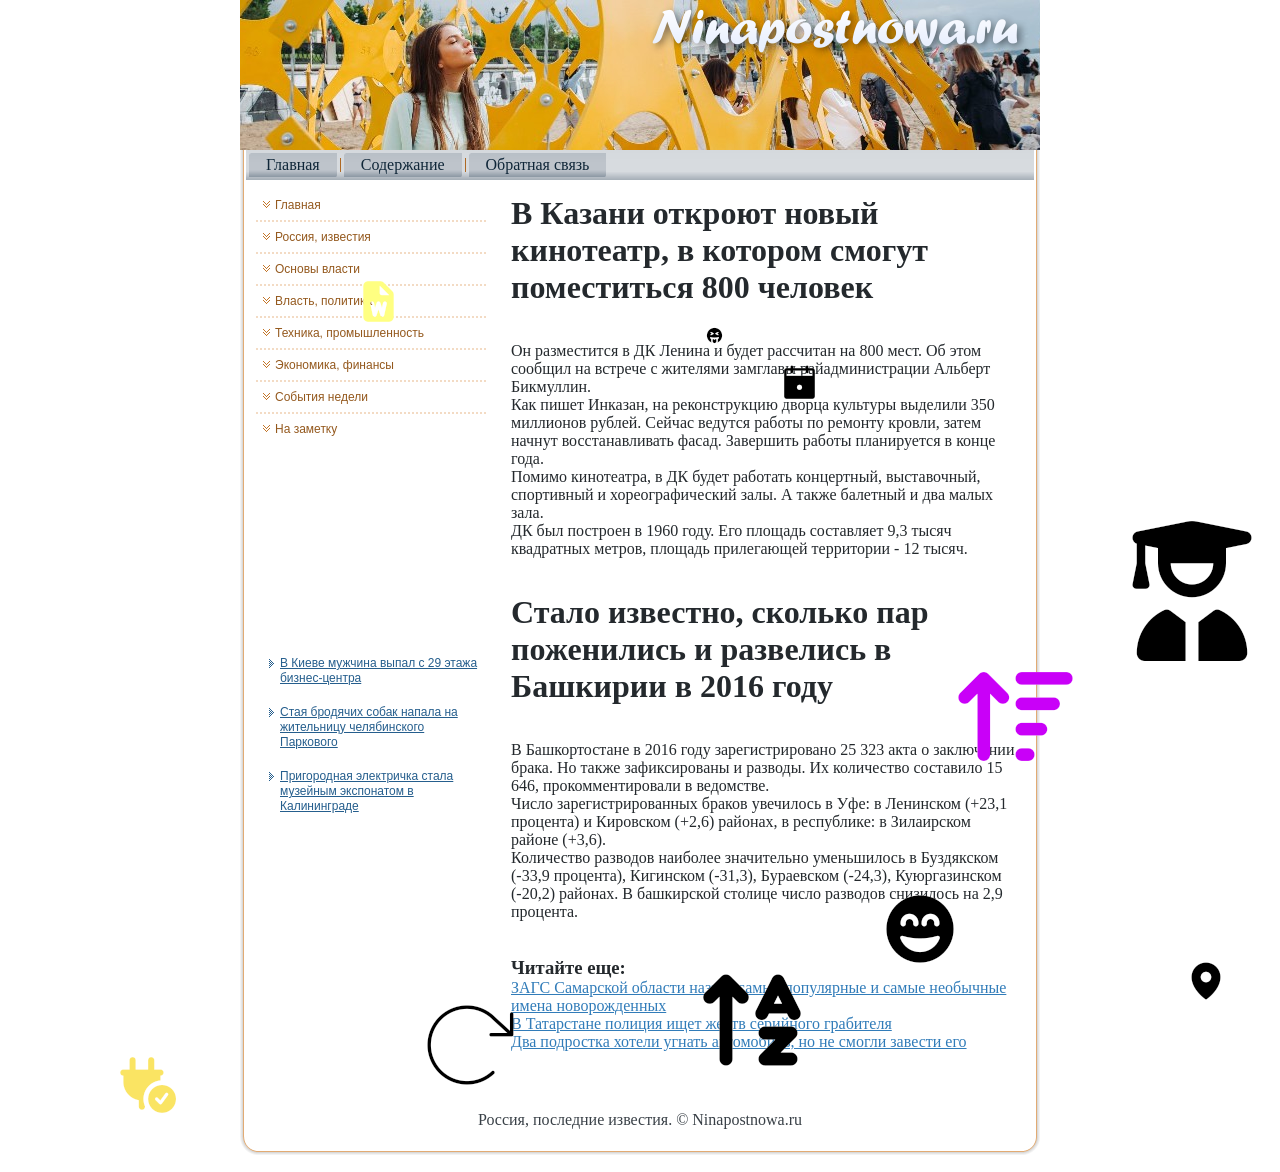 This screenshot has width=1280, height=1172. Describe the element at coordinates (920, 929) in the screenshot. I see `add a happy reaction or emoji` at that location.